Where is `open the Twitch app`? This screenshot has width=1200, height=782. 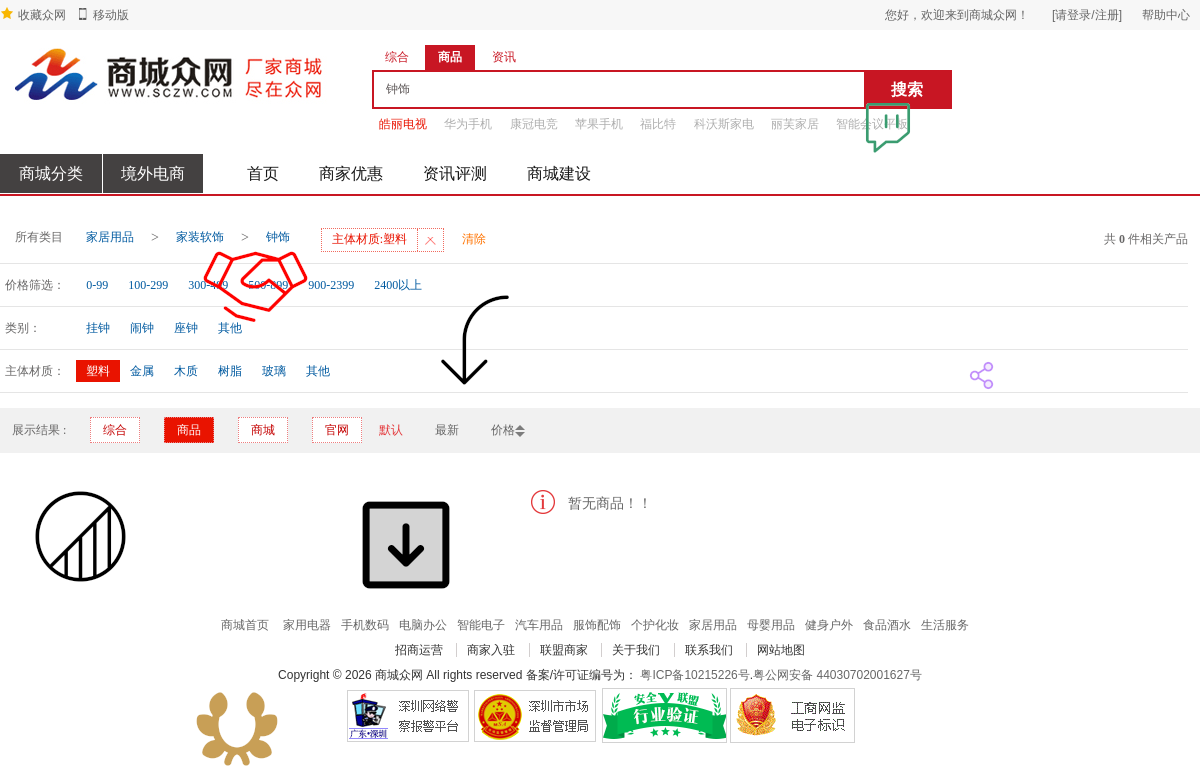 open the Twitch app is located at coordinates (888, 125).